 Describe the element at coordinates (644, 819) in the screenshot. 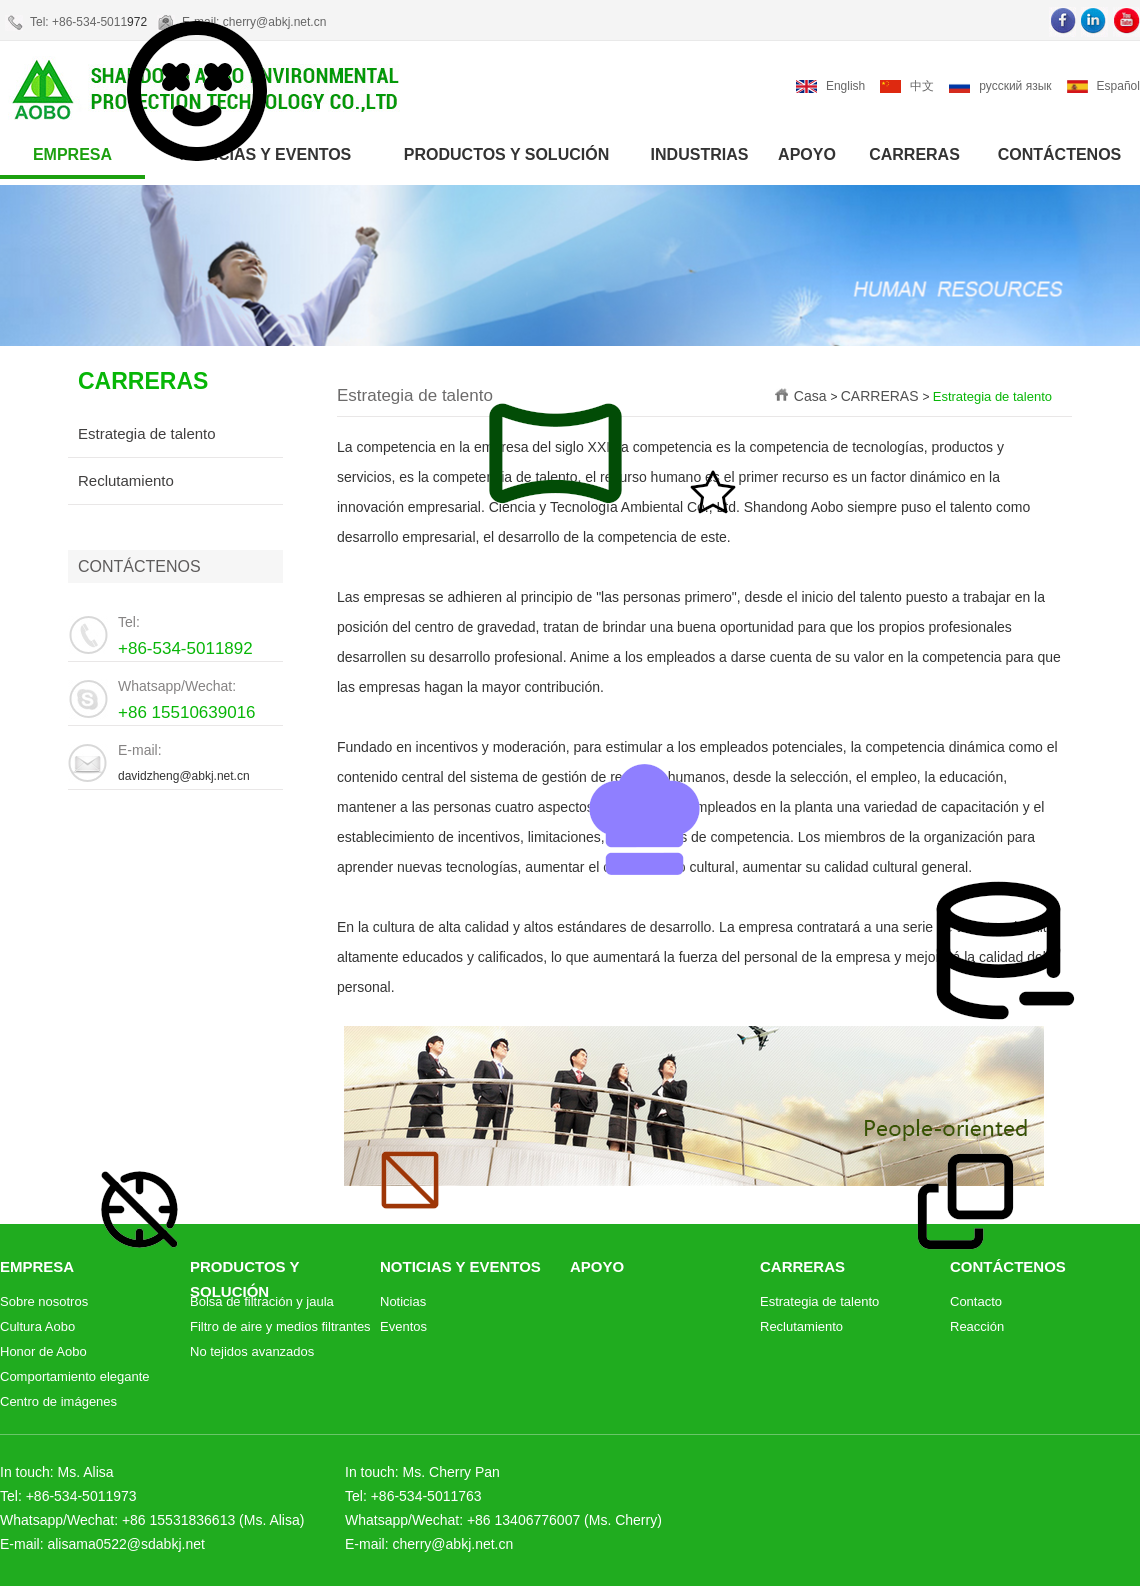

I see `browse recipes or cooking content` at that location.